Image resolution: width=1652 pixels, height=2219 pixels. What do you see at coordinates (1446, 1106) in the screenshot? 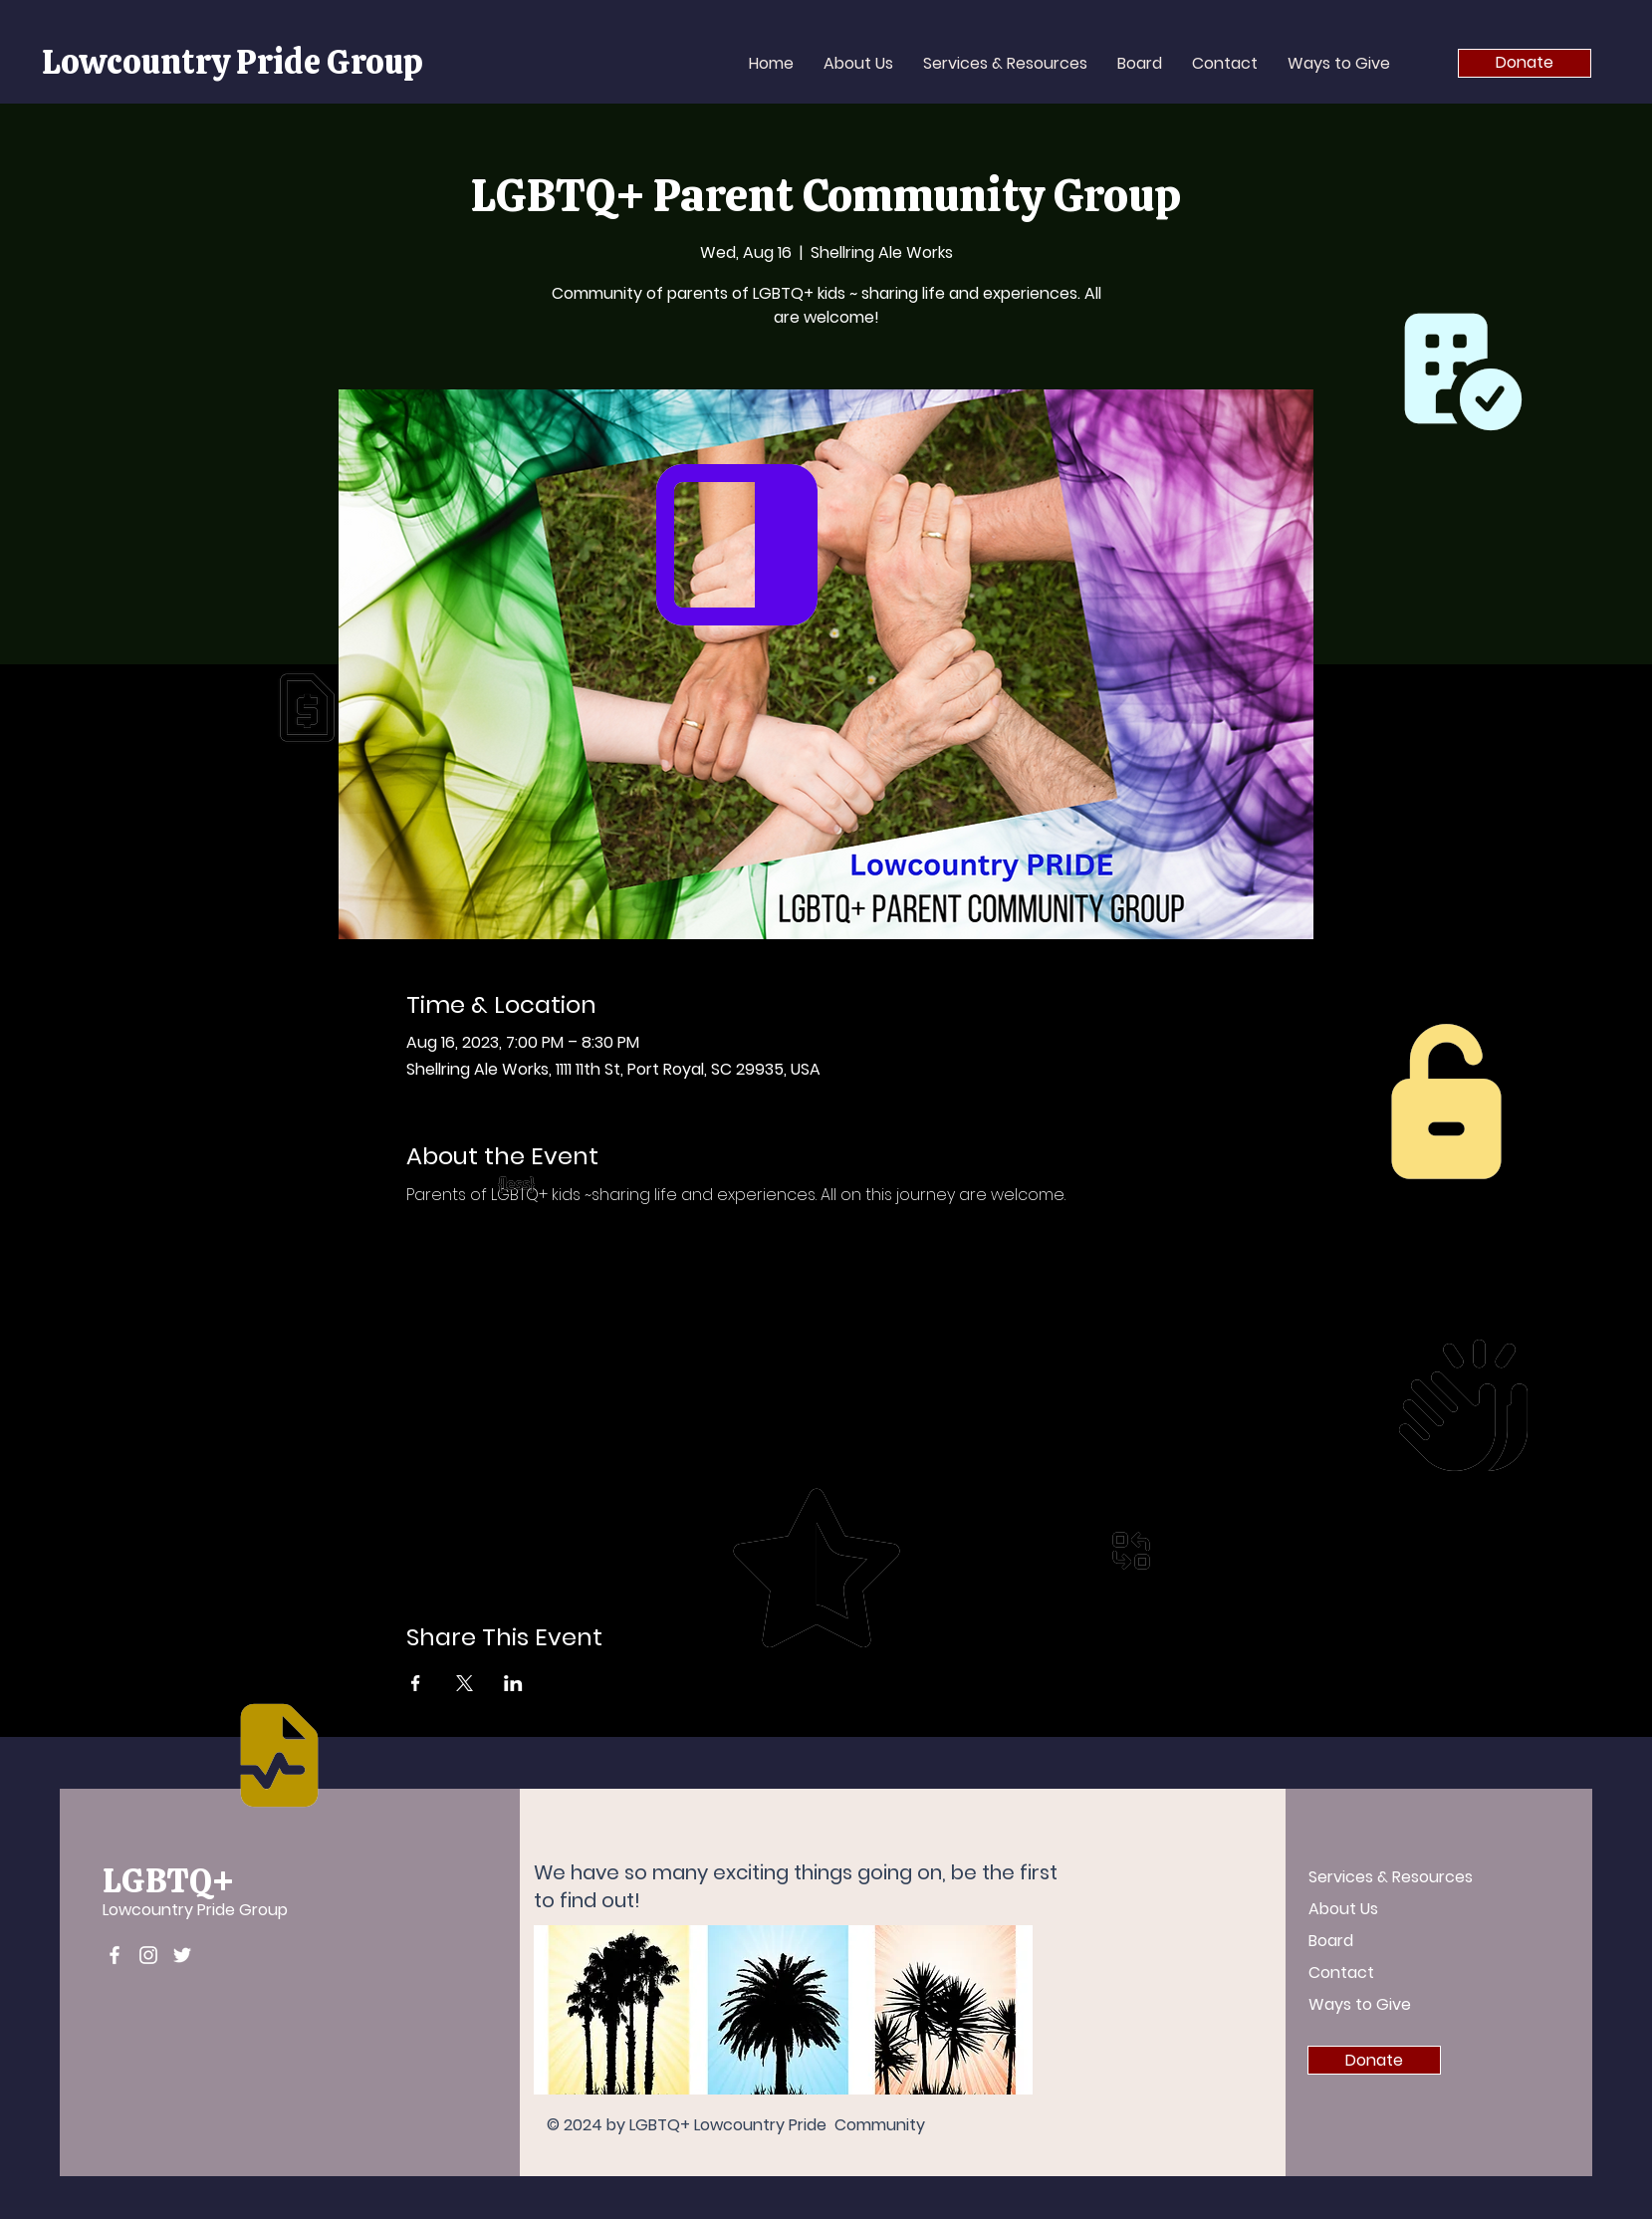
I see `unlock a secured item or account` at bounding box center [1446, 1106].